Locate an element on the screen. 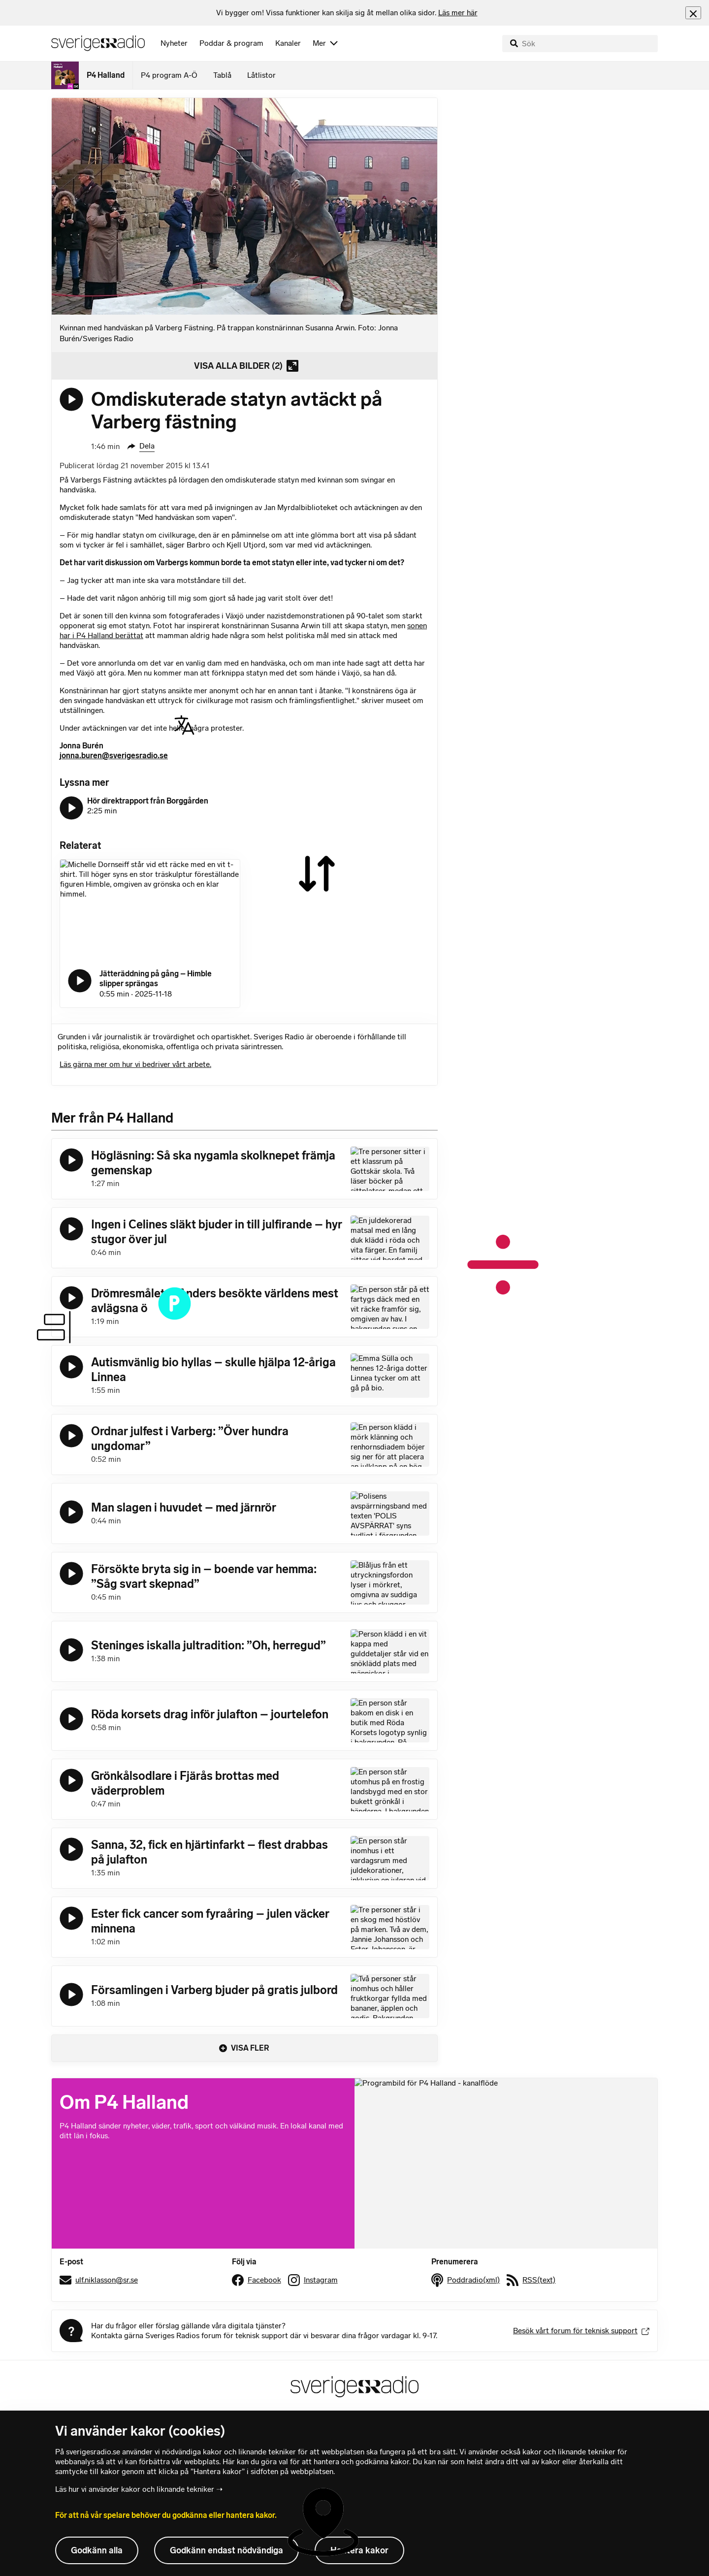 This screenshot has width=709, height=2576. access cleaning or household tools is located at coordinates (205, 138).